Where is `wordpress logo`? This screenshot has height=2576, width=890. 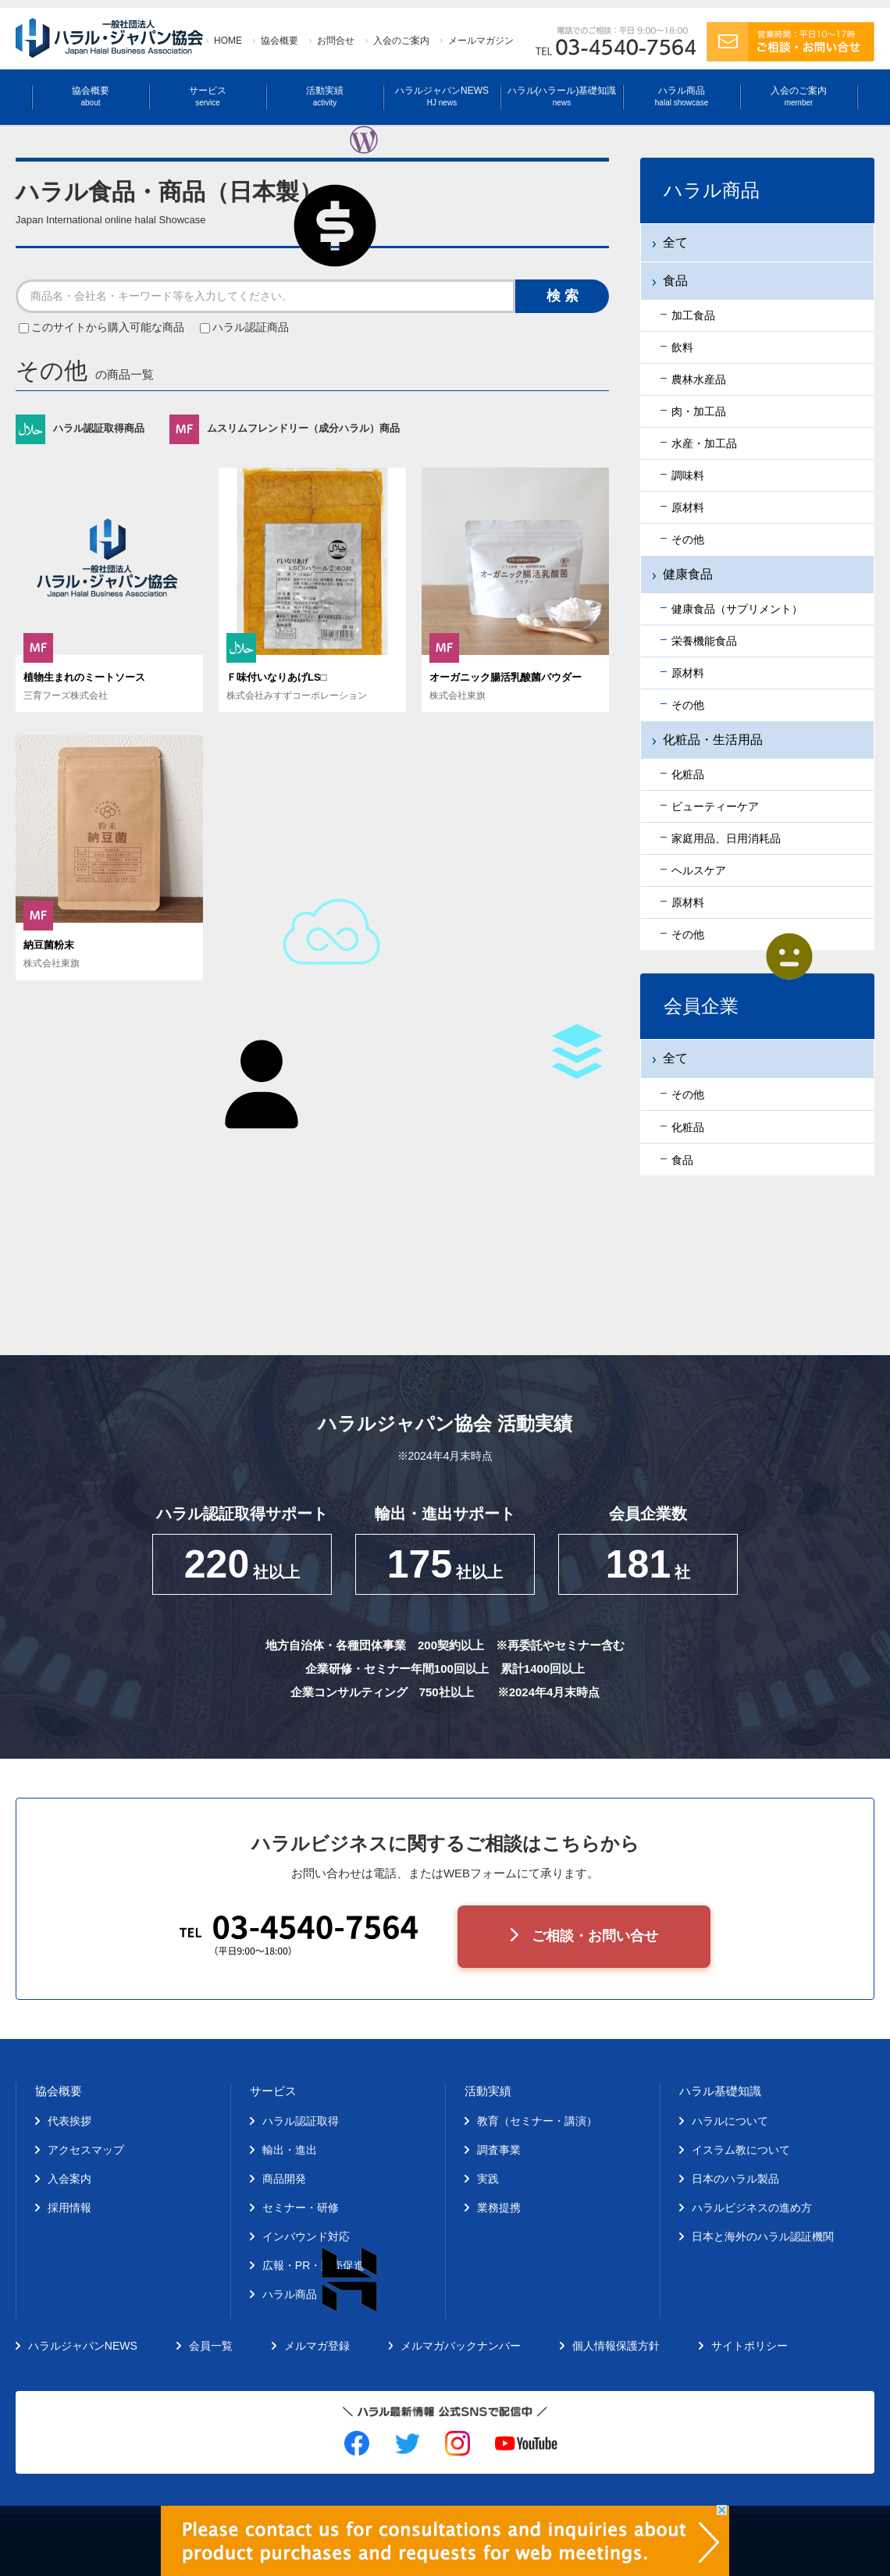 wordpress logo is located at coordinates (364, 140).